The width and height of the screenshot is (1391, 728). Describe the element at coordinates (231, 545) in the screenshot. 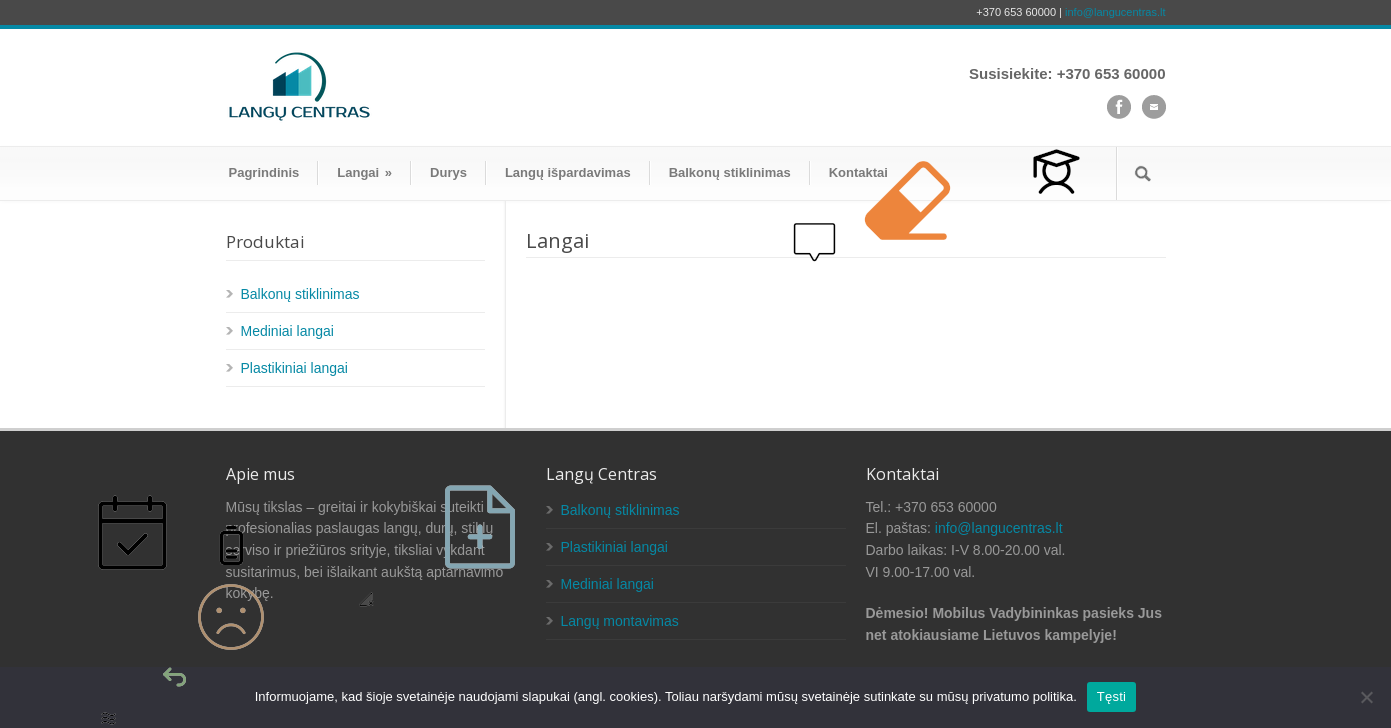

I see `indicates medium battery level` at that location.